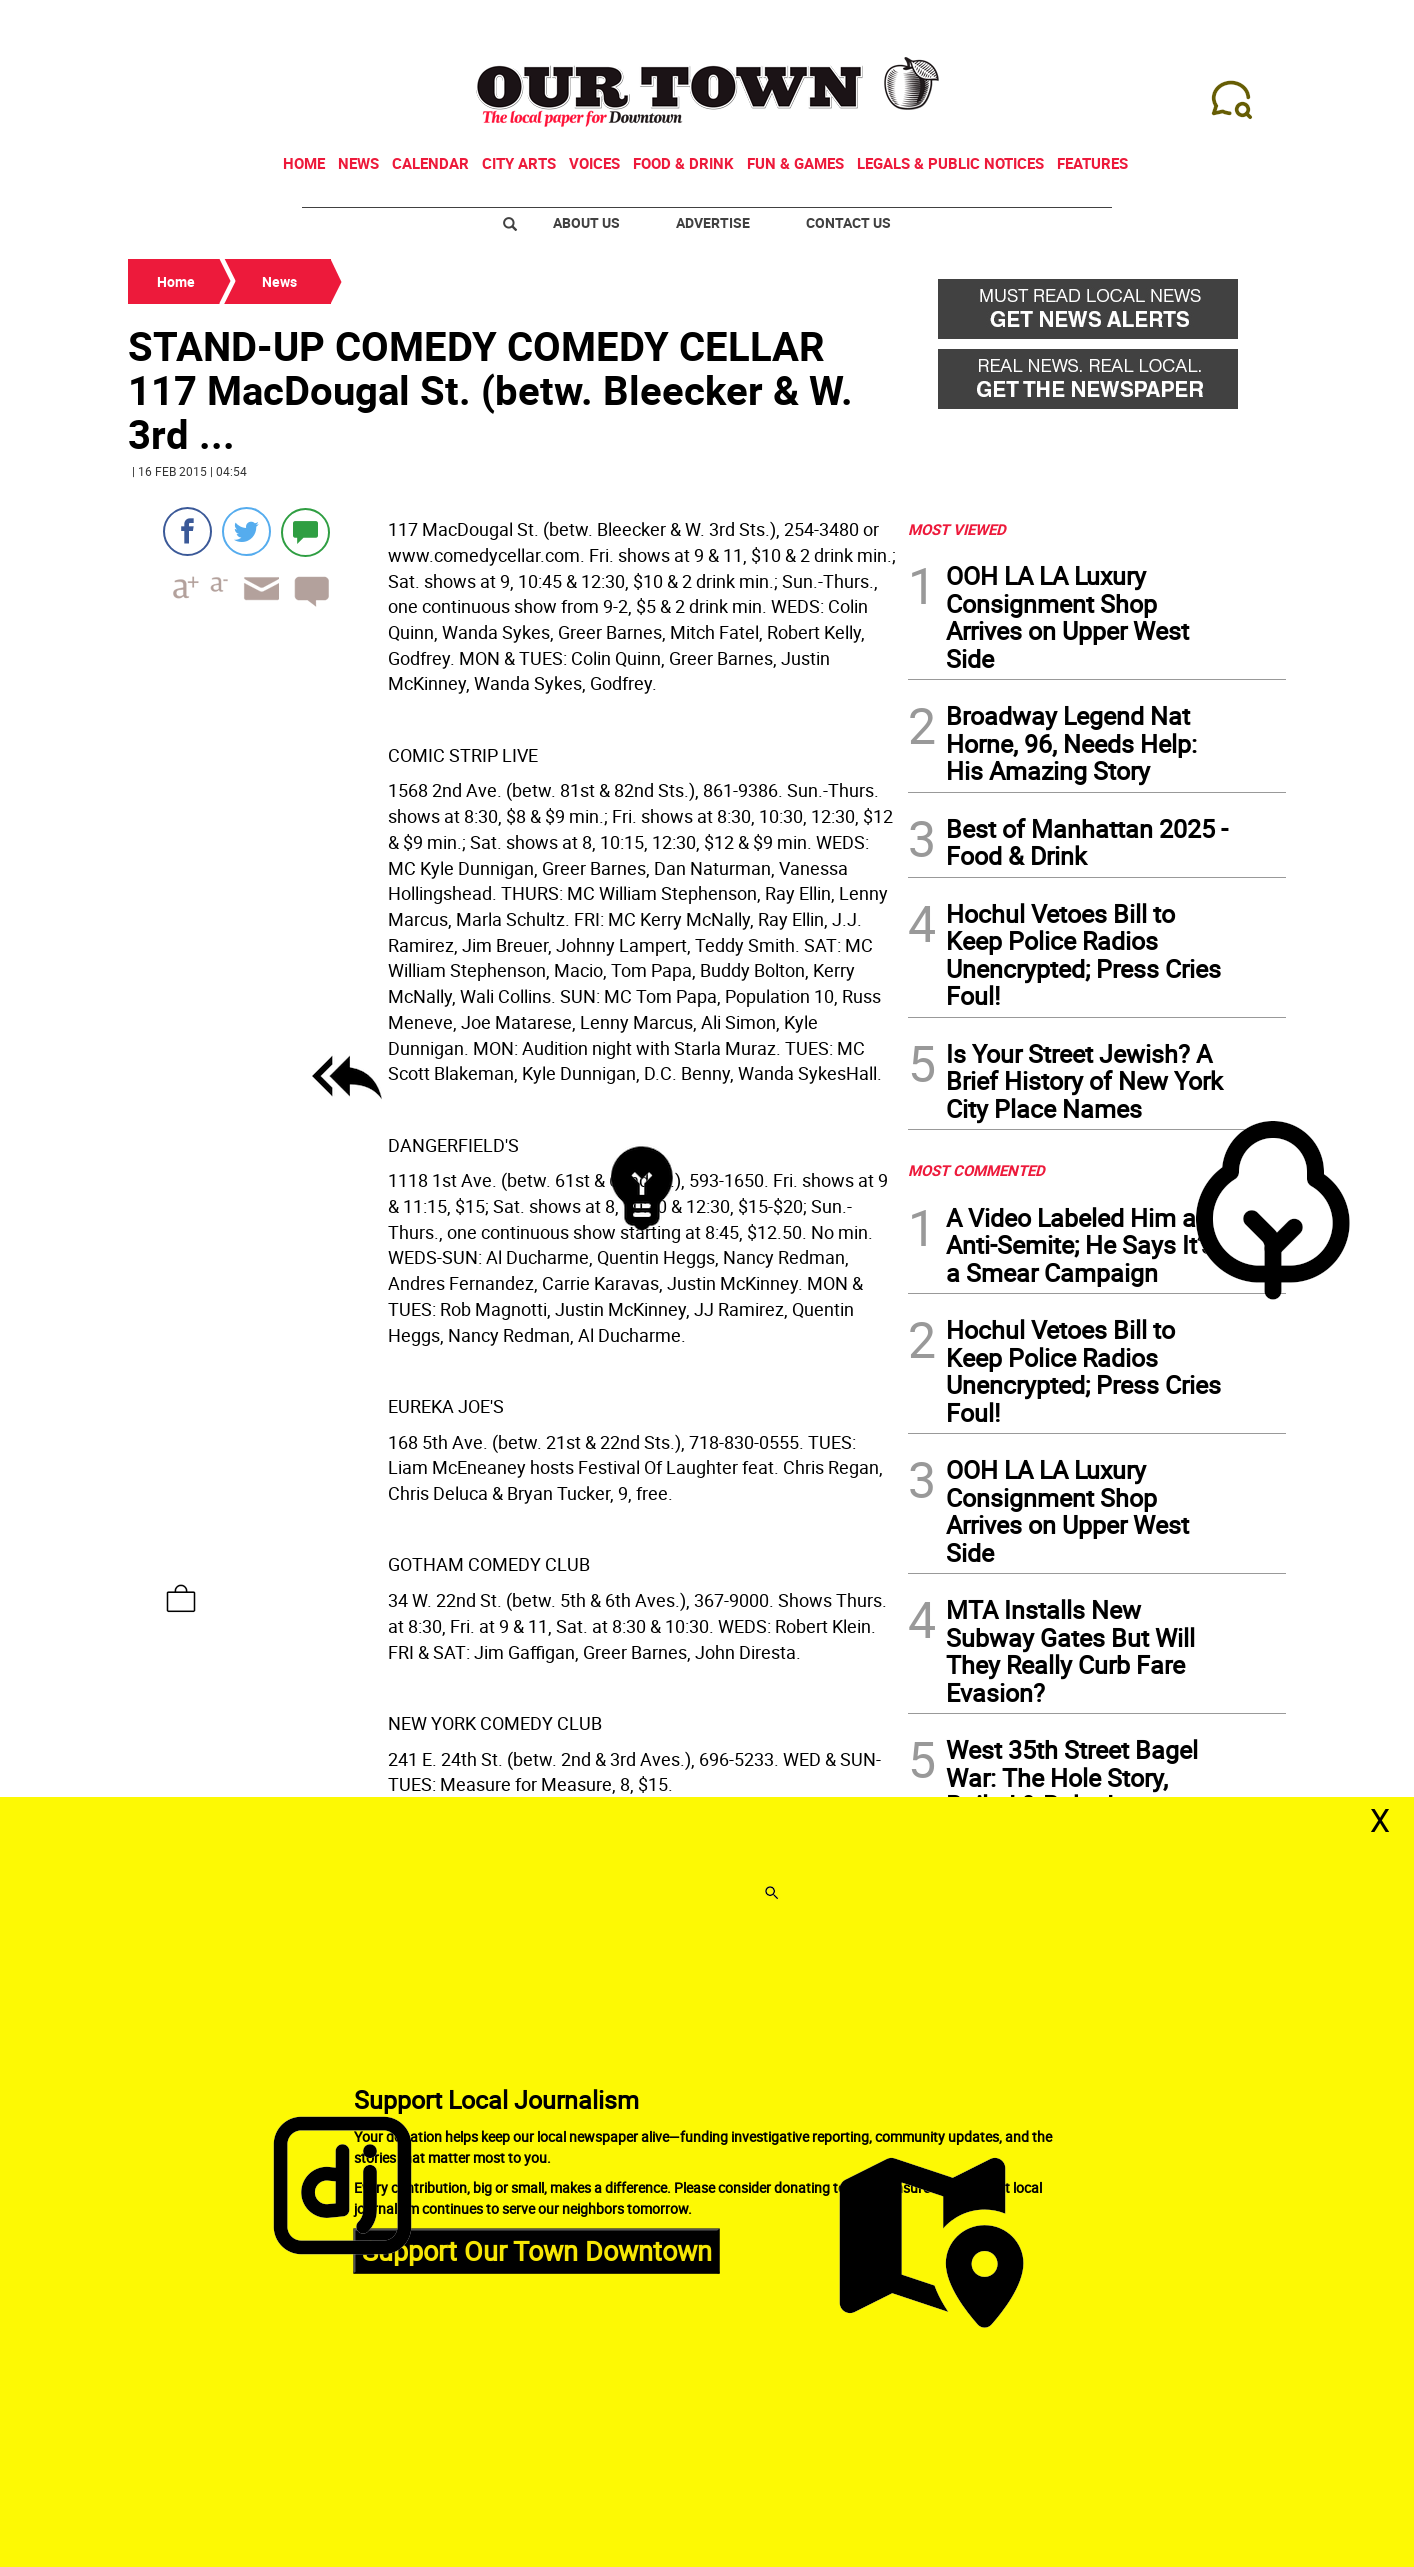 The image size is (1414, 2567). I want to click on search through your messages, so click(1231, 98).